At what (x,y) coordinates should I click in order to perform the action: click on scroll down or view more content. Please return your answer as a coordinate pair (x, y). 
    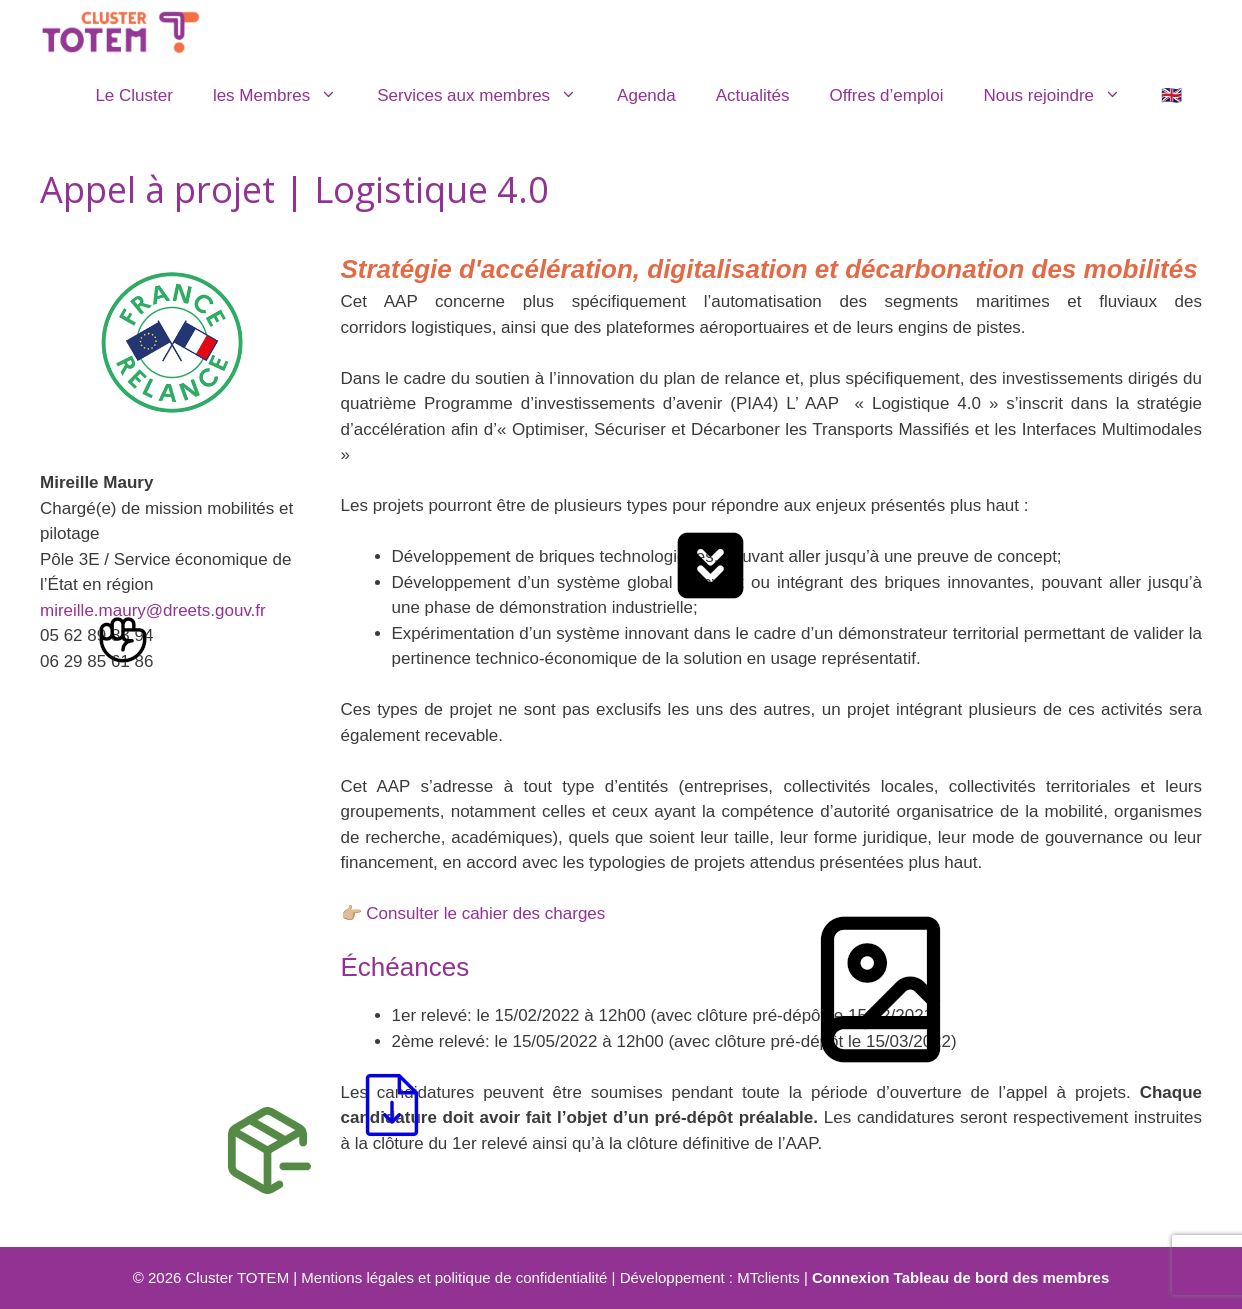
    Looking at the image, I should click on (710, 565).